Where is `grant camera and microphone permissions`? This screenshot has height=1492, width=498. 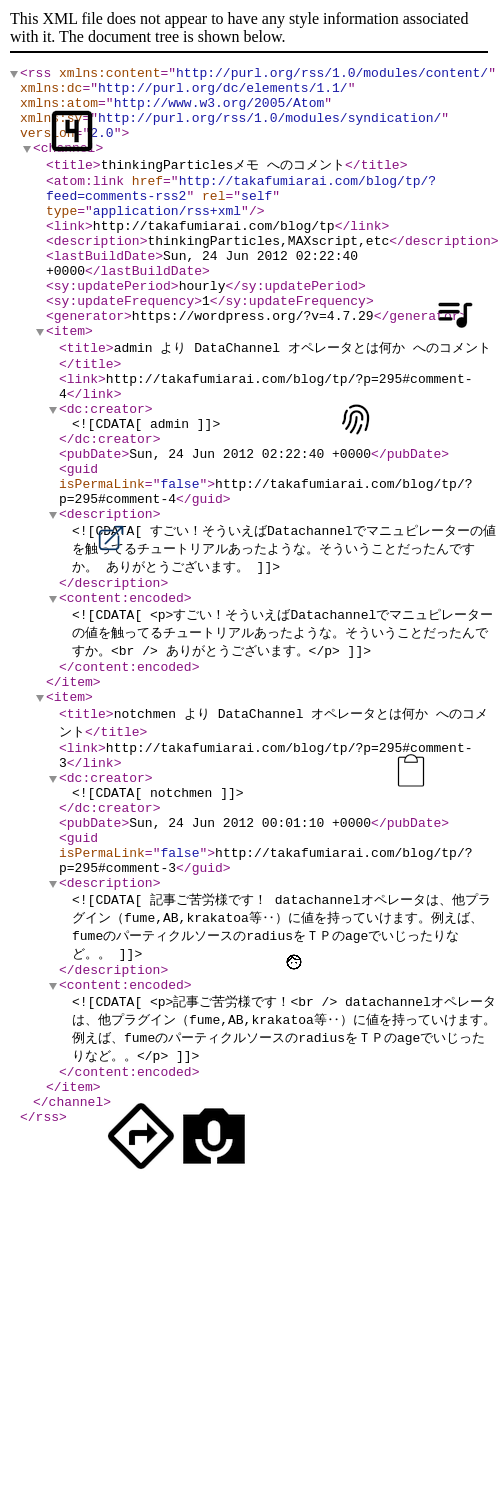 grant camera and microphone permissions is located at coordinates (214, 1136).